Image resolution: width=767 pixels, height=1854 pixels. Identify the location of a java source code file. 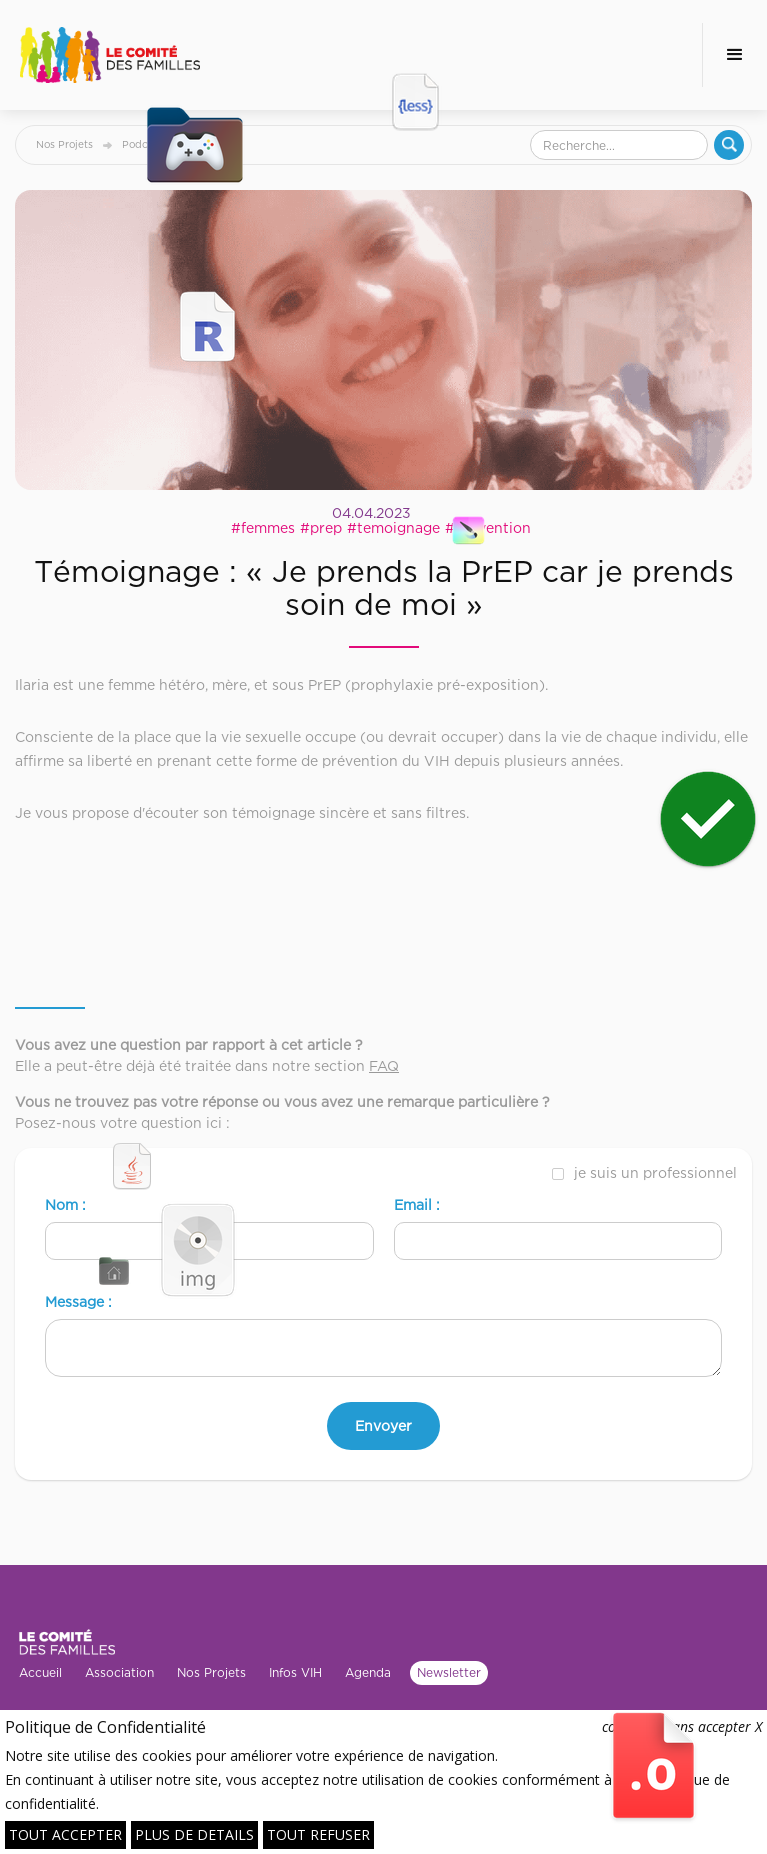
(132, 1166).